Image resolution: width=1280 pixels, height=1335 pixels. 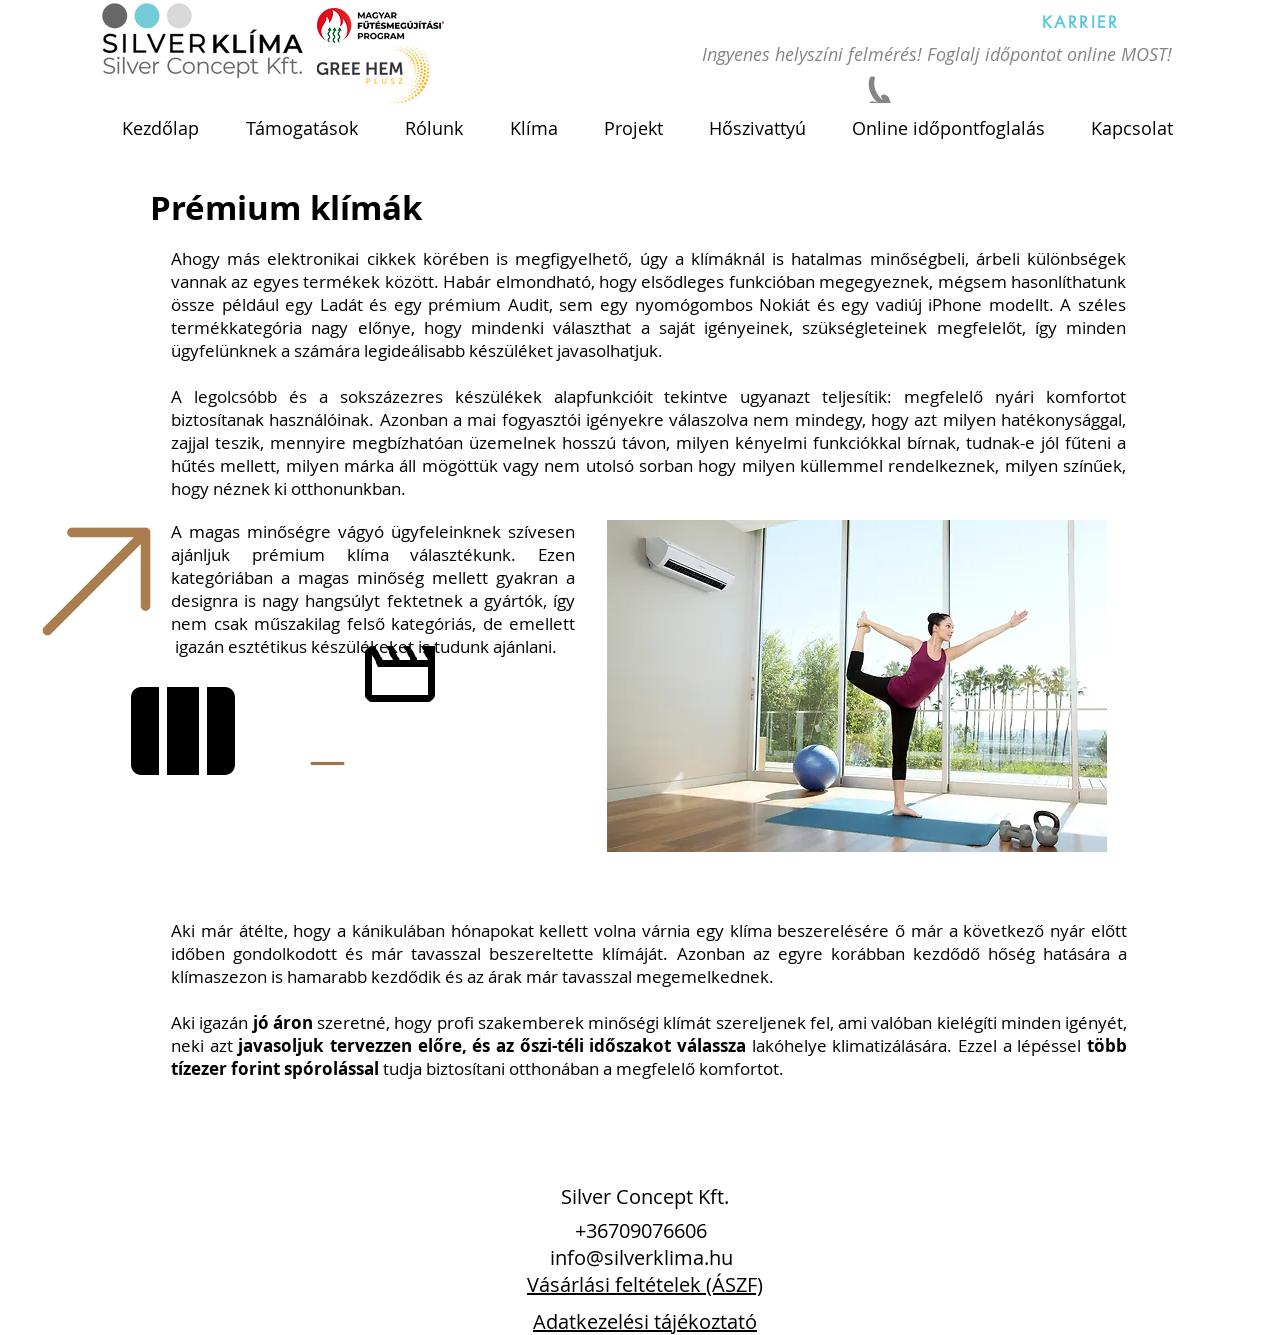 I want to click on open link in new tab or window, so click(x=96, y=581).